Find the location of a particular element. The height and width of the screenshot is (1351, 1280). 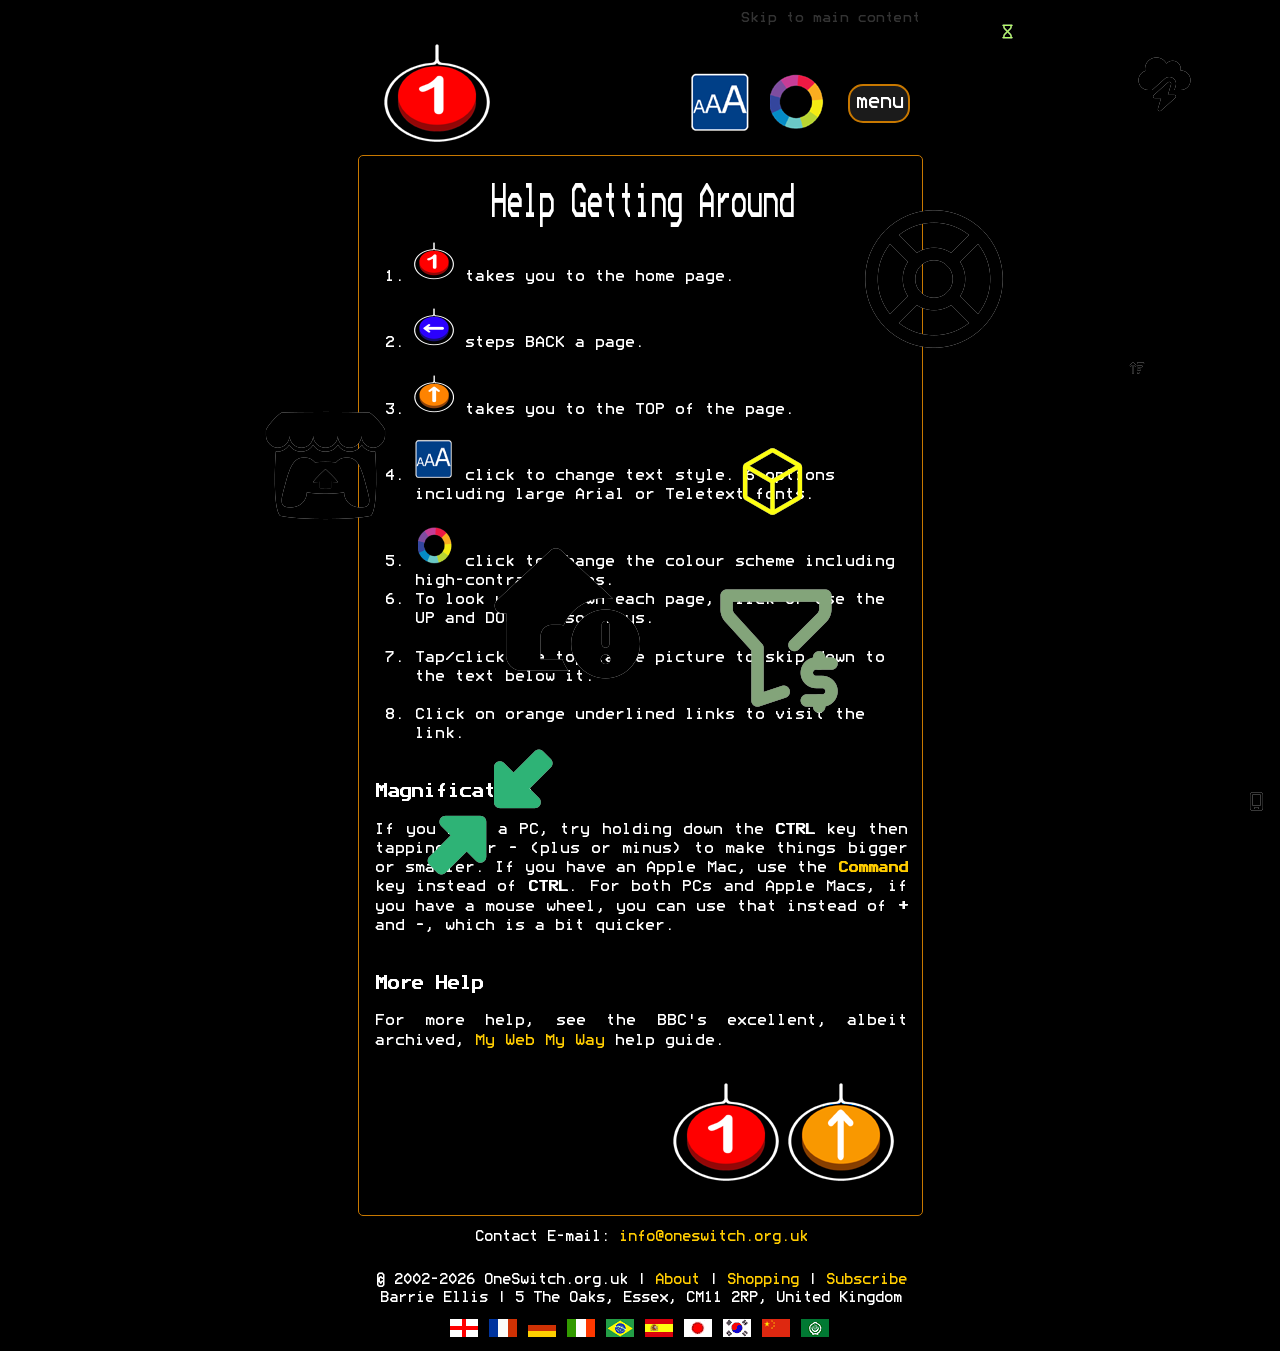

indicates thunderstorm weather conditions is located at coordinates (1164, 83).